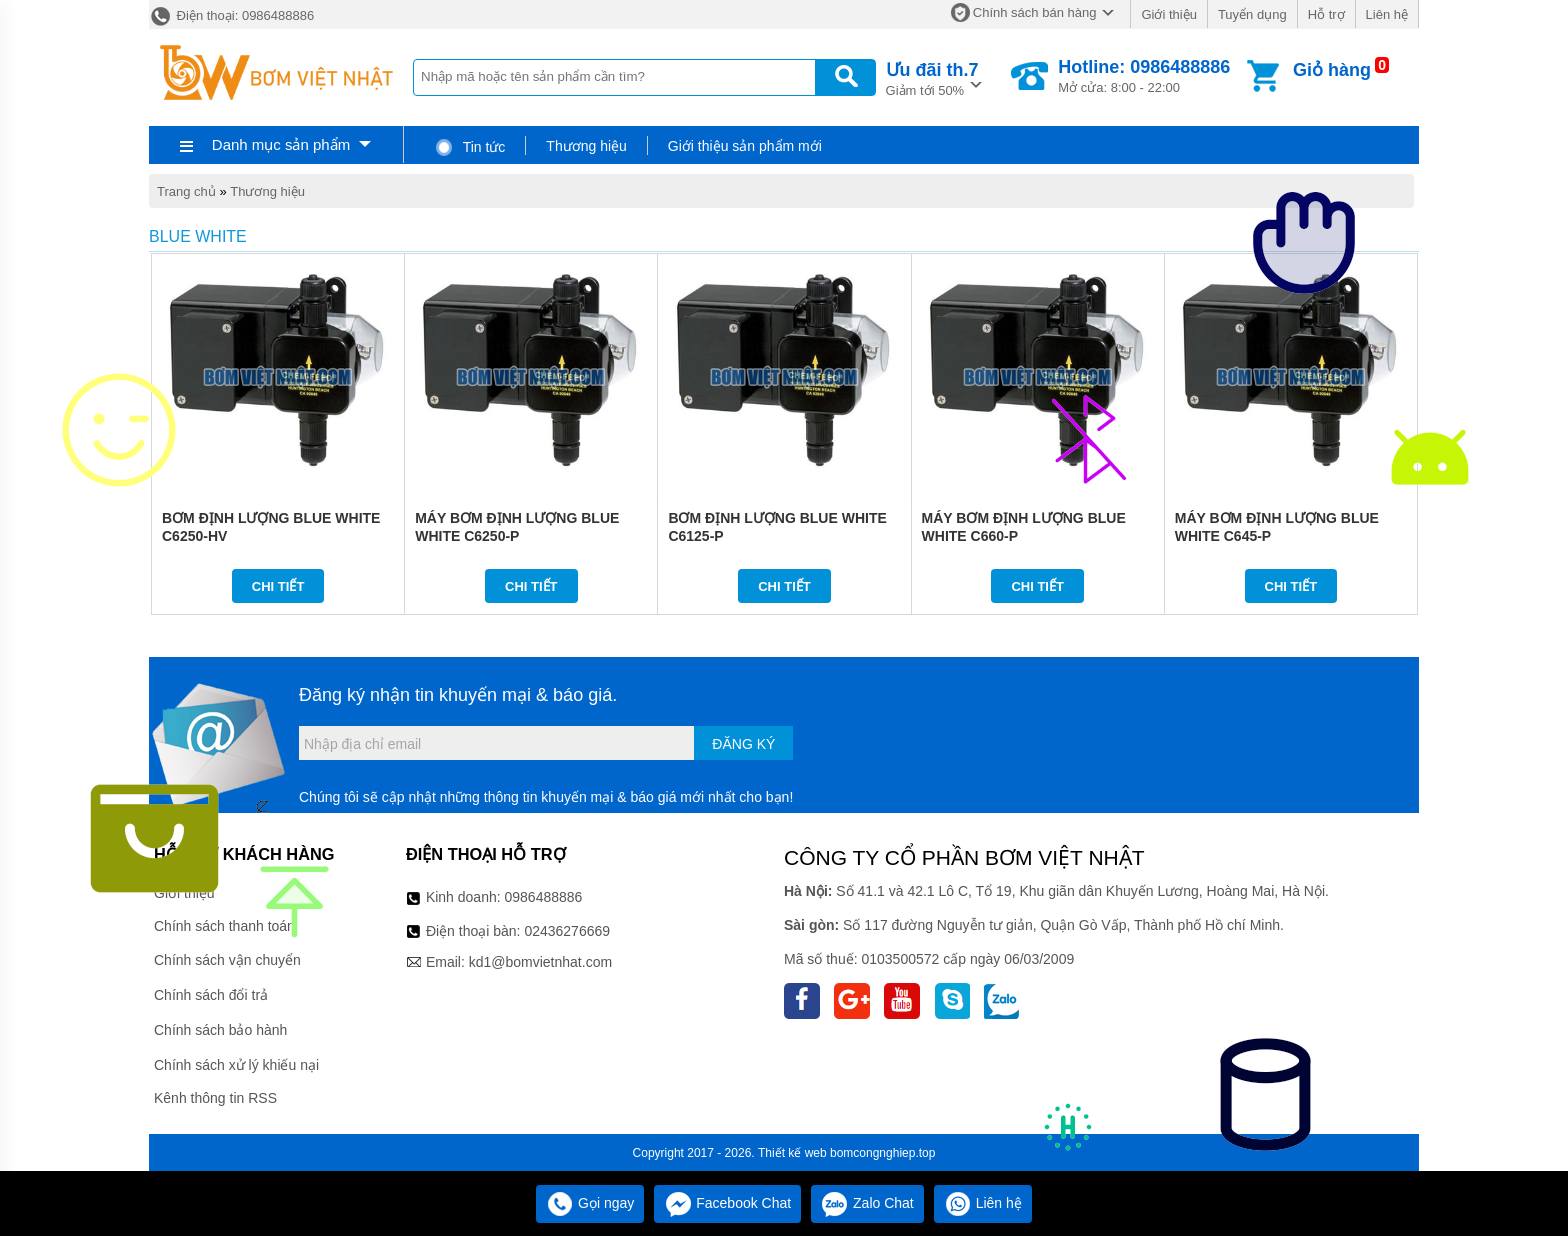  What do you see at coordinates (1068, 1127) in the screenshot?
I see `indicates a pending or in-progress hospital/health service` at bounding box center [1068, 1127].